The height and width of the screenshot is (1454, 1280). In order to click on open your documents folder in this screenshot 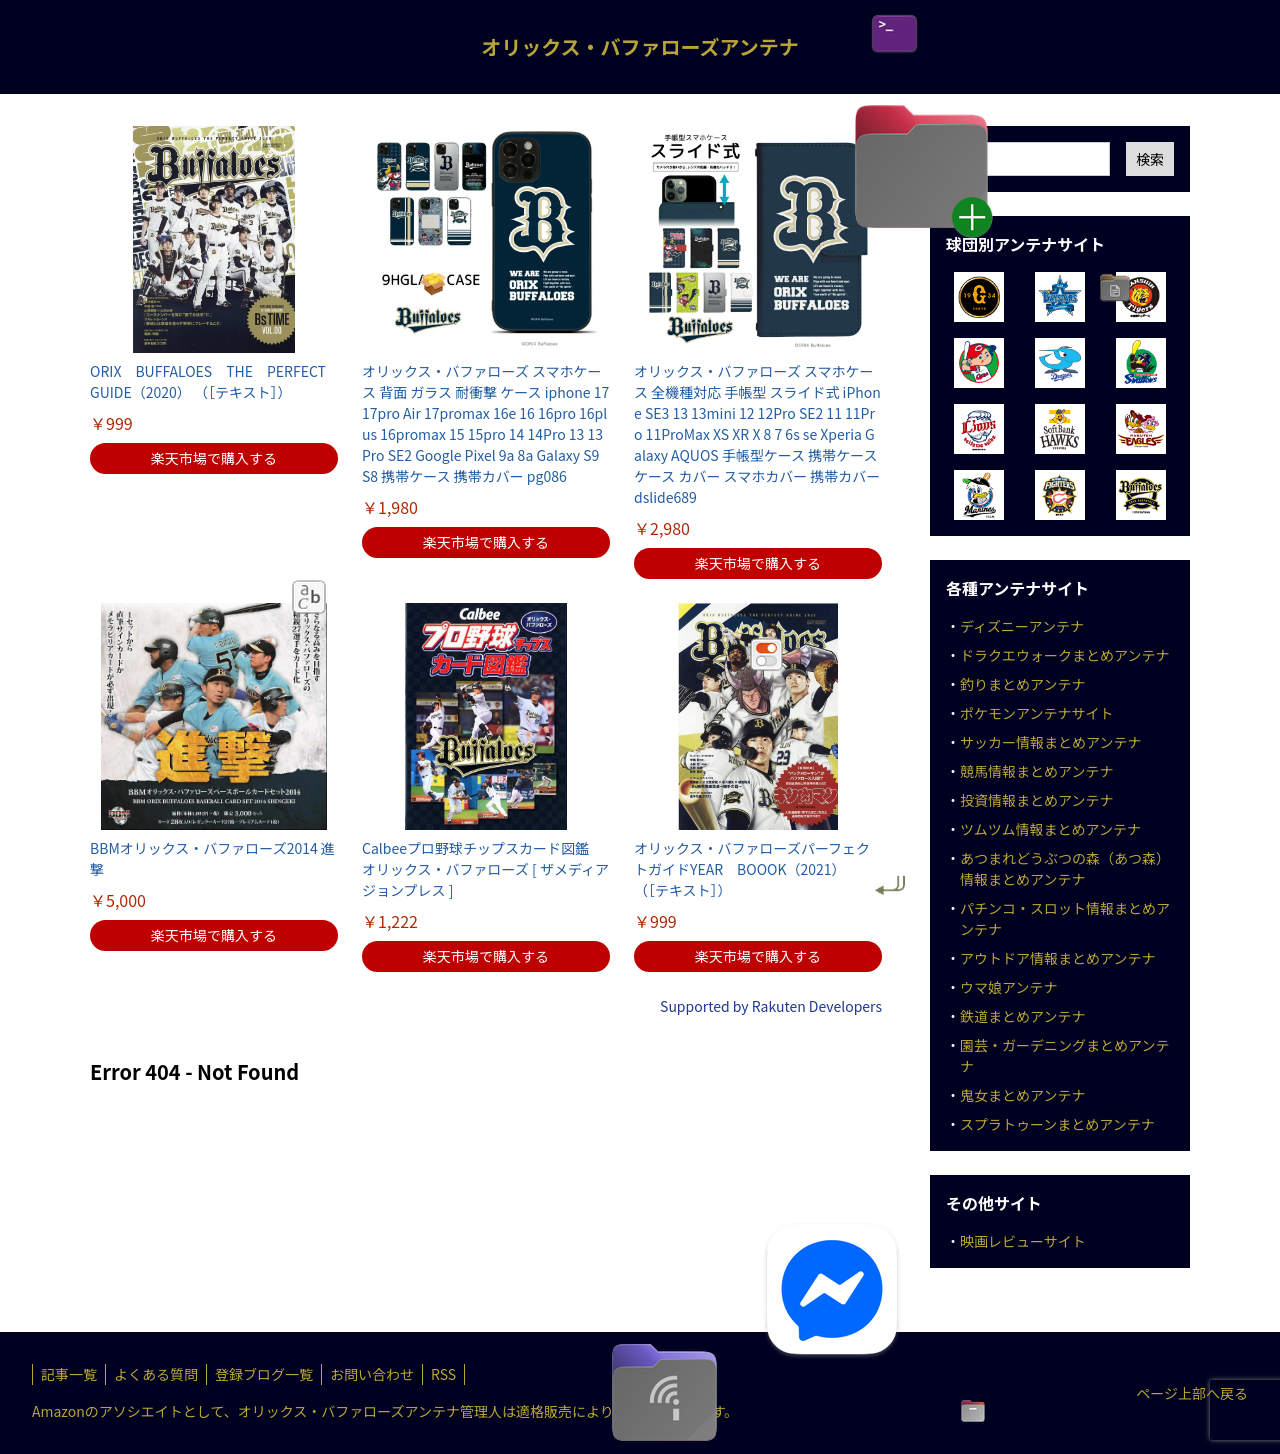, I will do `click(1115, 287)`.